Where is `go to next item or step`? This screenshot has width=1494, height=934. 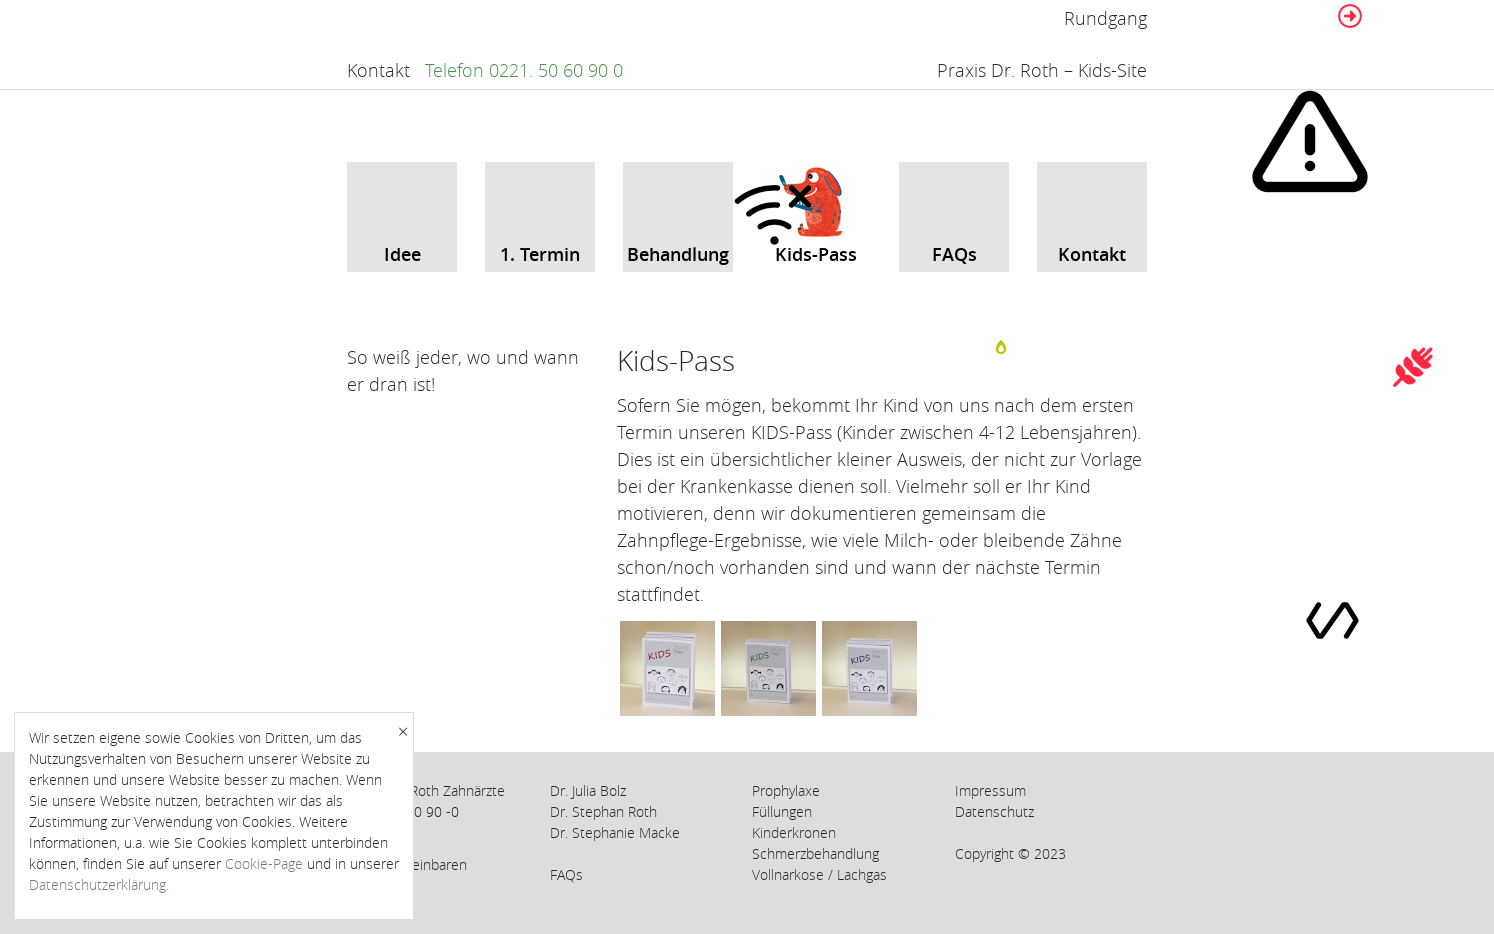
go to next item or step is located at coordinates (1350, 16).